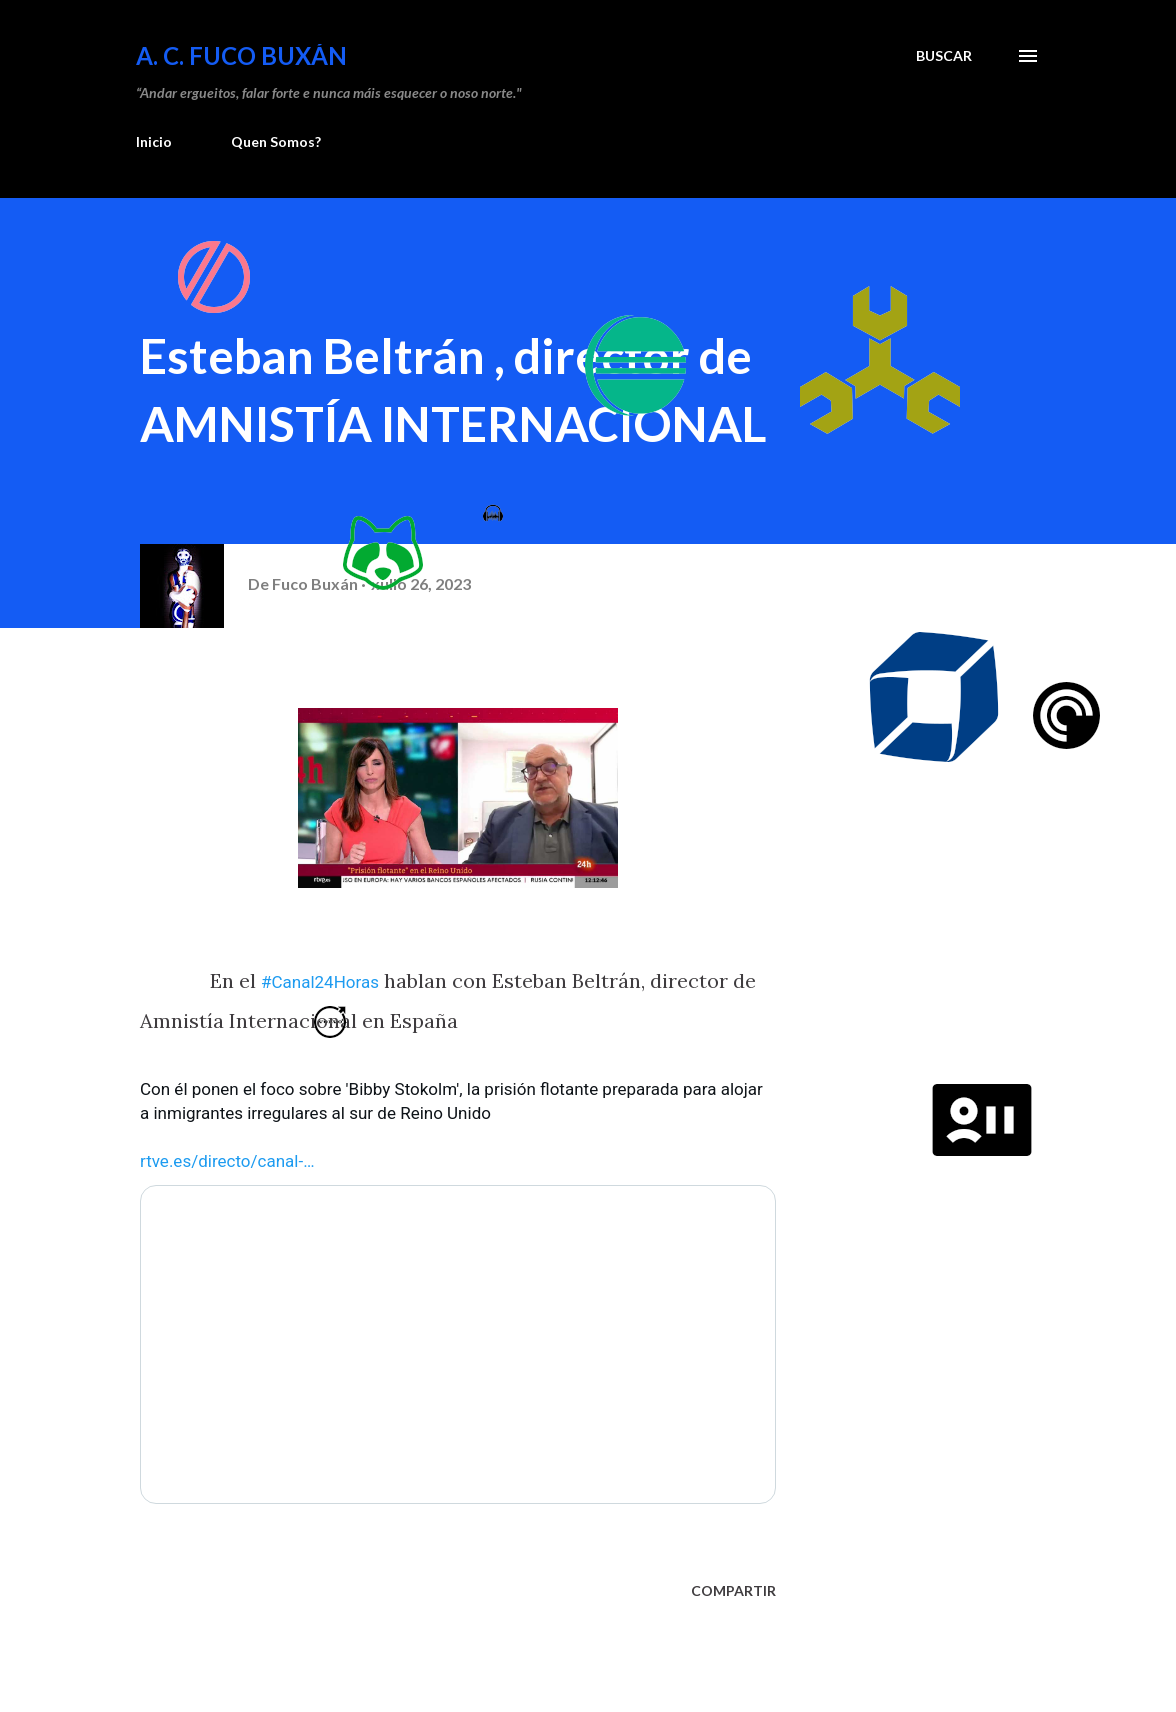  Describe the element at coordinates (982, 1120) in the screenshot. I see `indicates a pass or credential is pending approval` at that location.